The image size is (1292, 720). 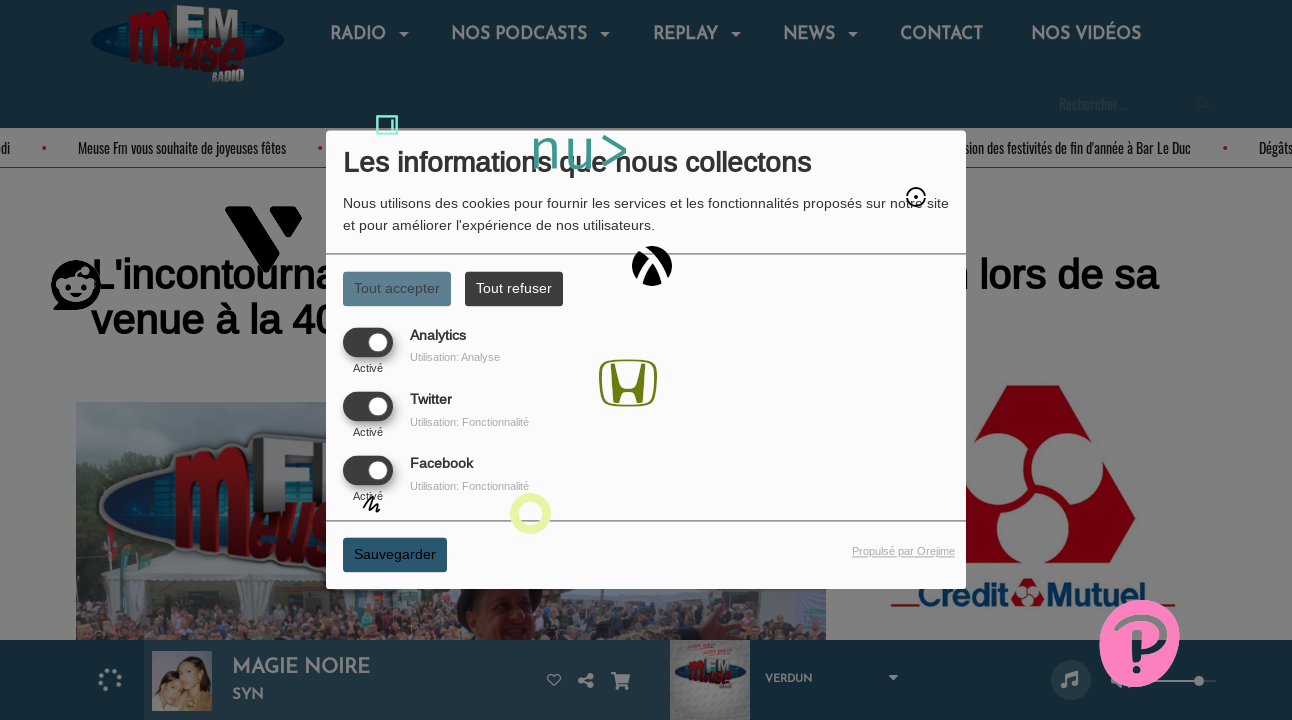 What do you see at coordinates (916, 197) in the screenshot?
I see `gradienter app logo` at bounding box center [916, 197].